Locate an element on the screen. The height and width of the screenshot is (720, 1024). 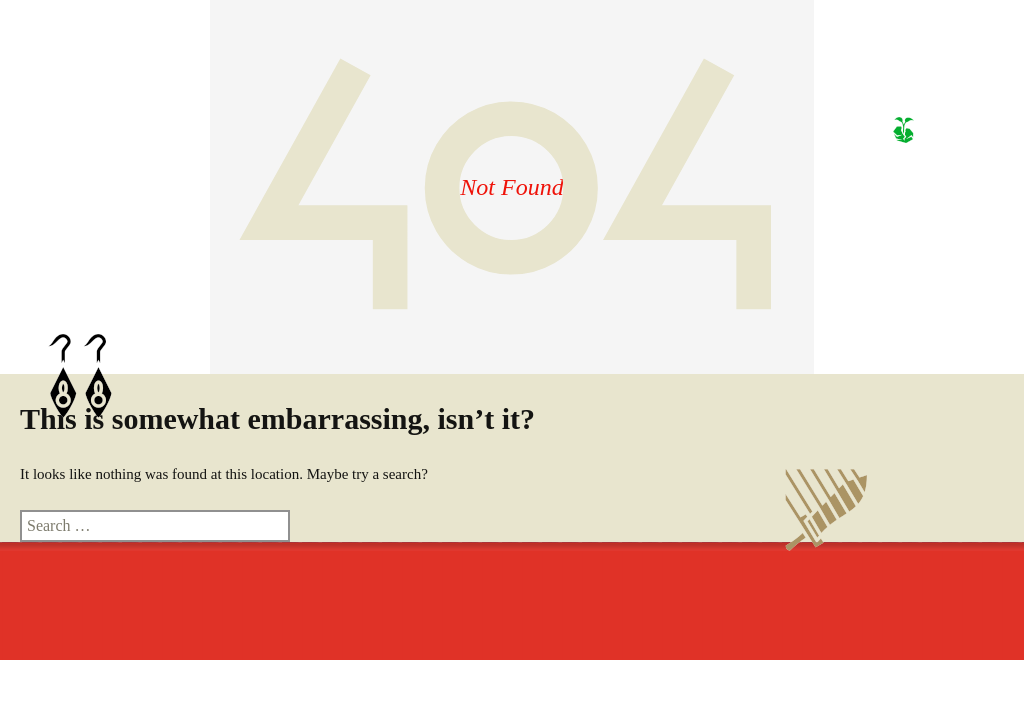
browse or shop for earrings is located at coordinates (80, 374).